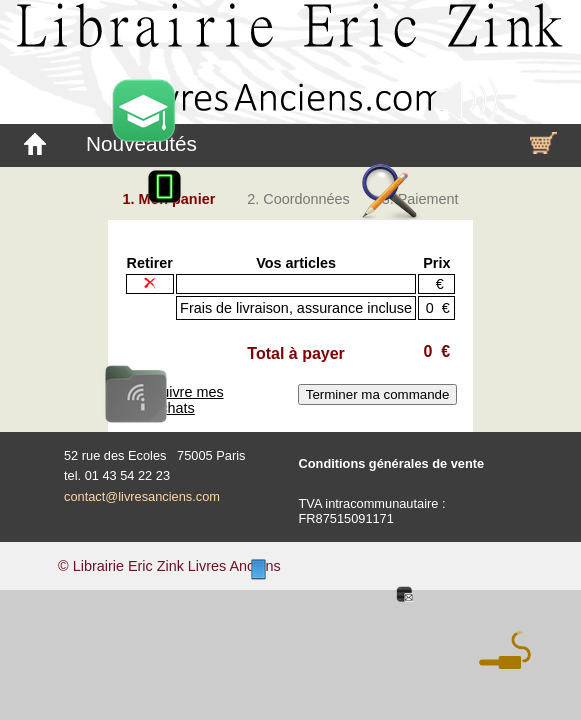 Image resolution: width=581 pixels, height=720 pixels. What do you see at coordinates (258, 569) in the screenshot?
I see `iPad Pro device connected to your system` at bounding box center [258, 569].